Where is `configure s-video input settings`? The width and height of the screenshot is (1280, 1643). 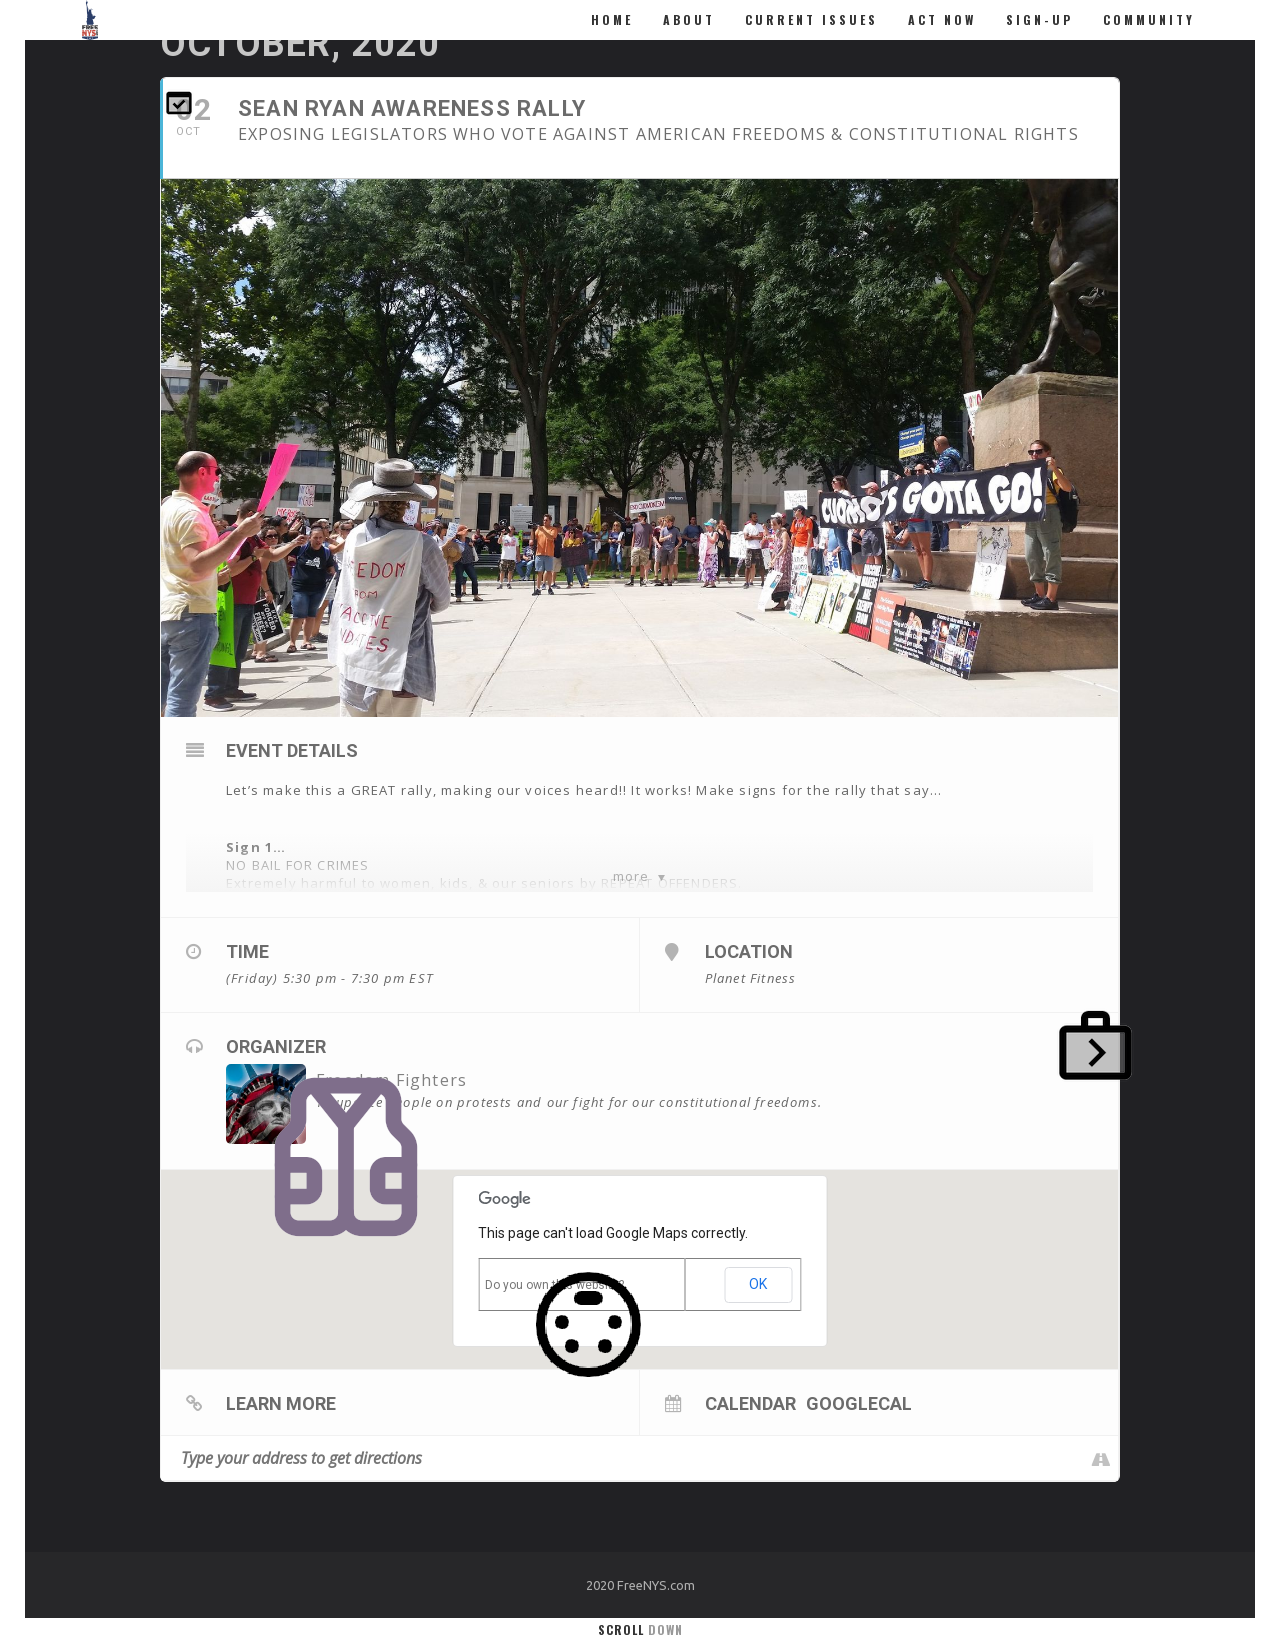
configure s-video input settings is located at coordinates (588, 1324).